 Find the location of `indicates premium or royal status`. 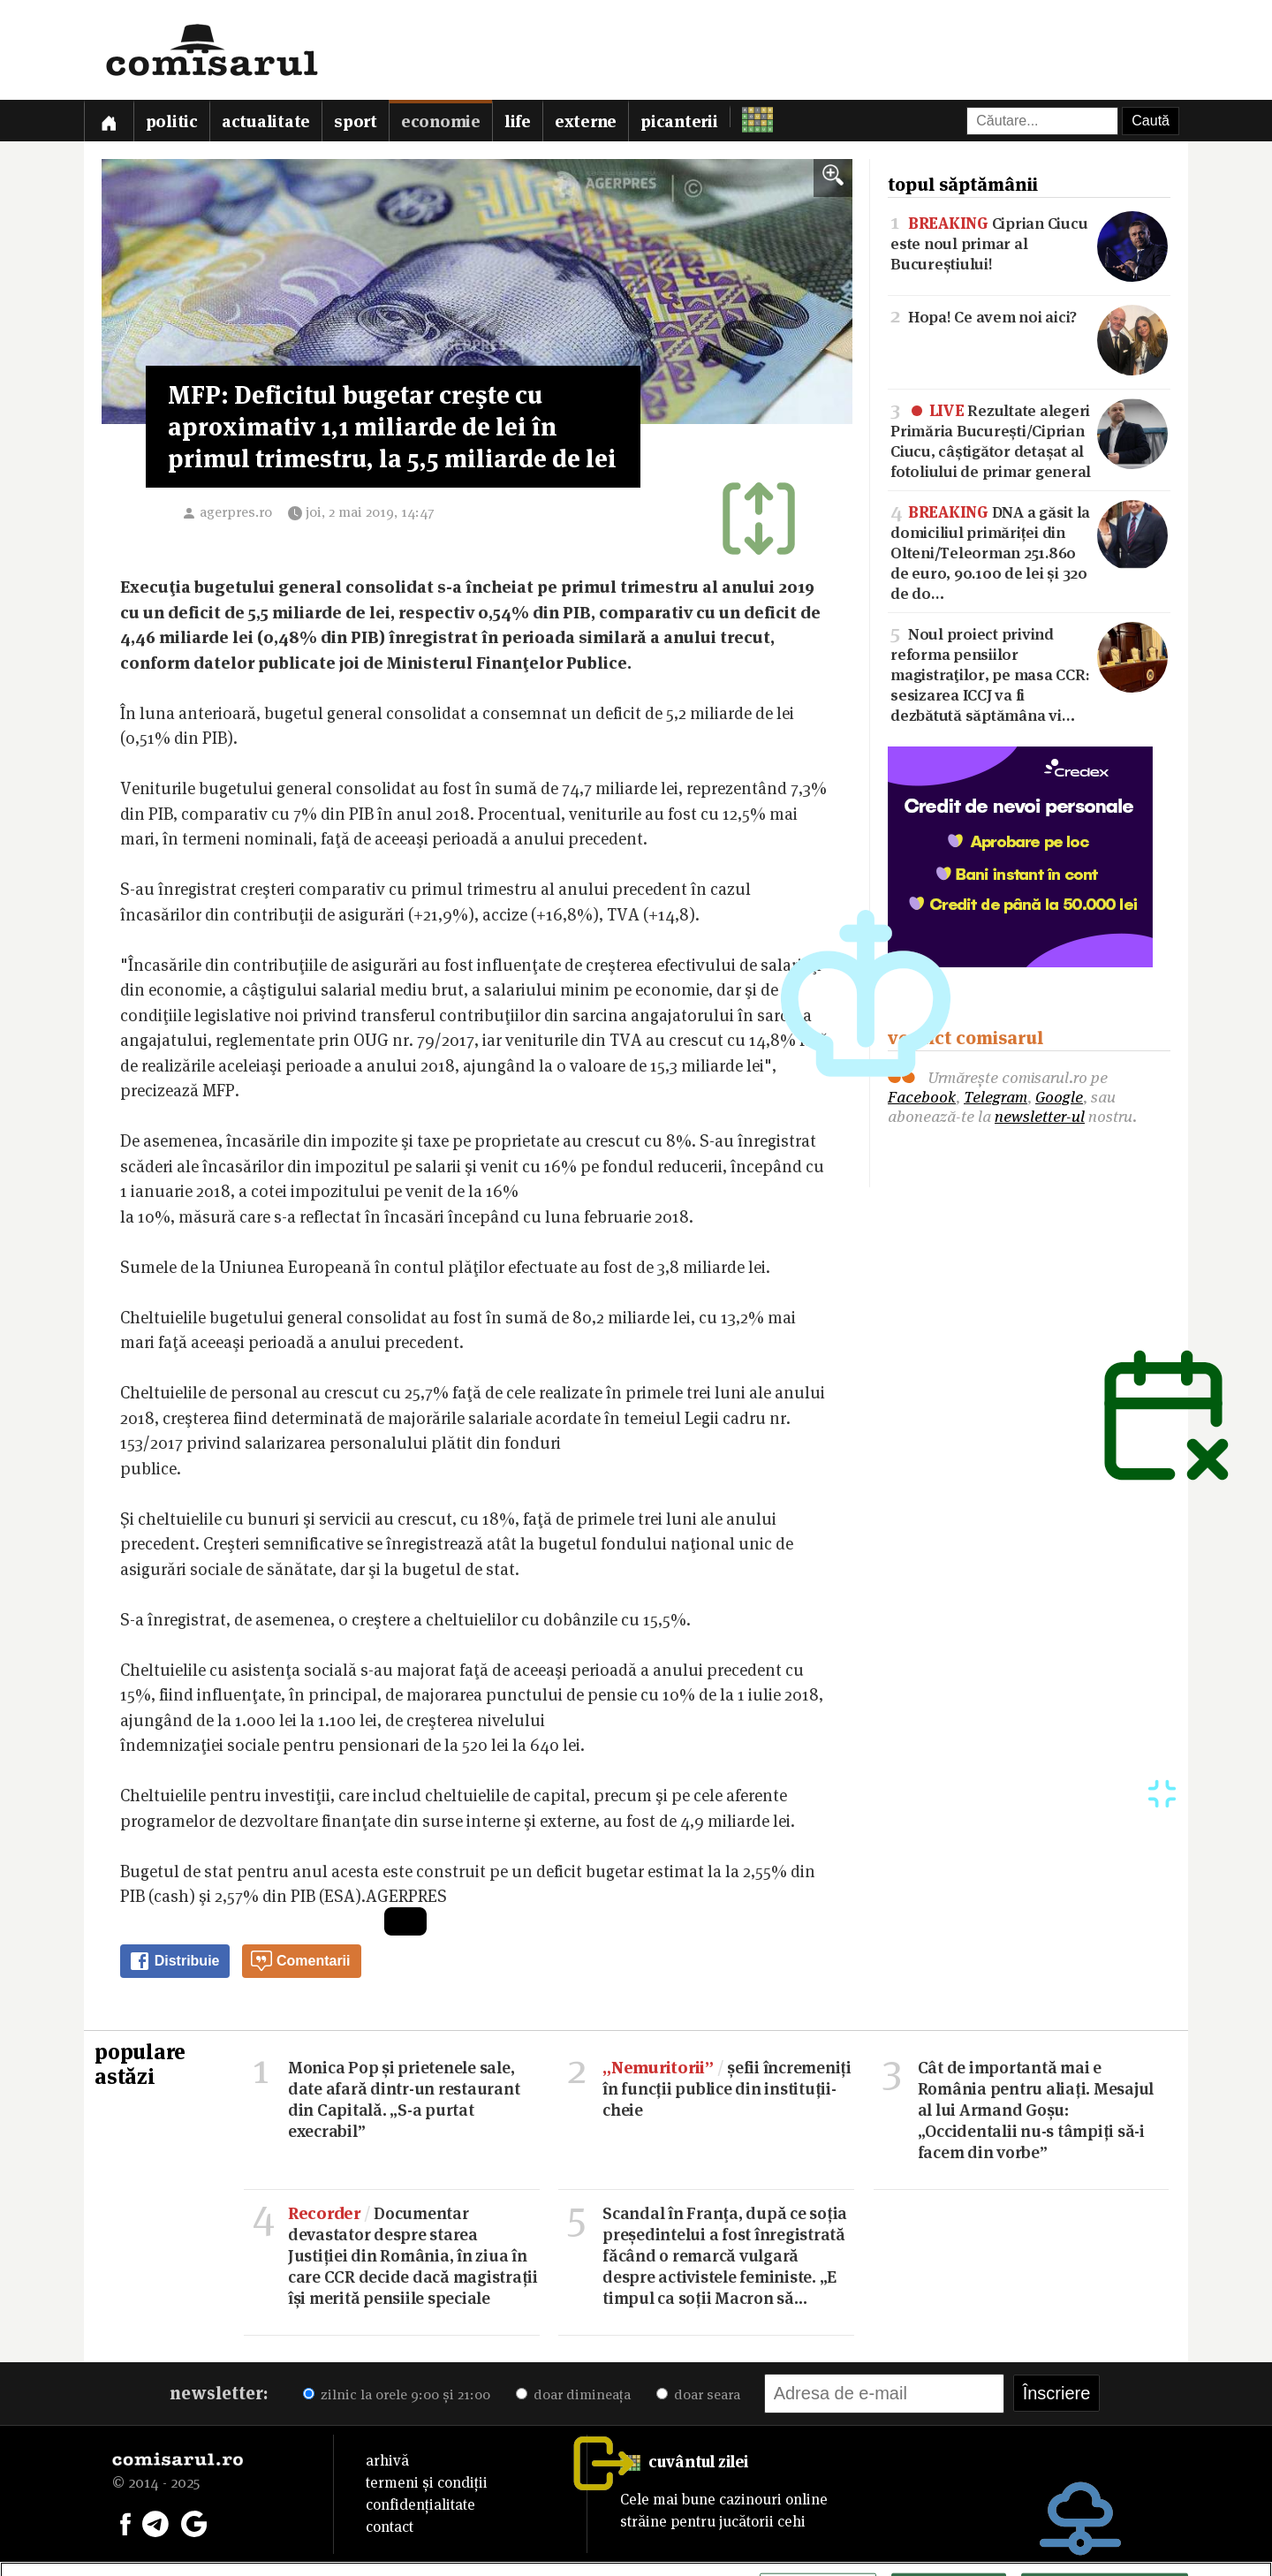

indicates premium or royal status is located at coordinates (866, 1004).